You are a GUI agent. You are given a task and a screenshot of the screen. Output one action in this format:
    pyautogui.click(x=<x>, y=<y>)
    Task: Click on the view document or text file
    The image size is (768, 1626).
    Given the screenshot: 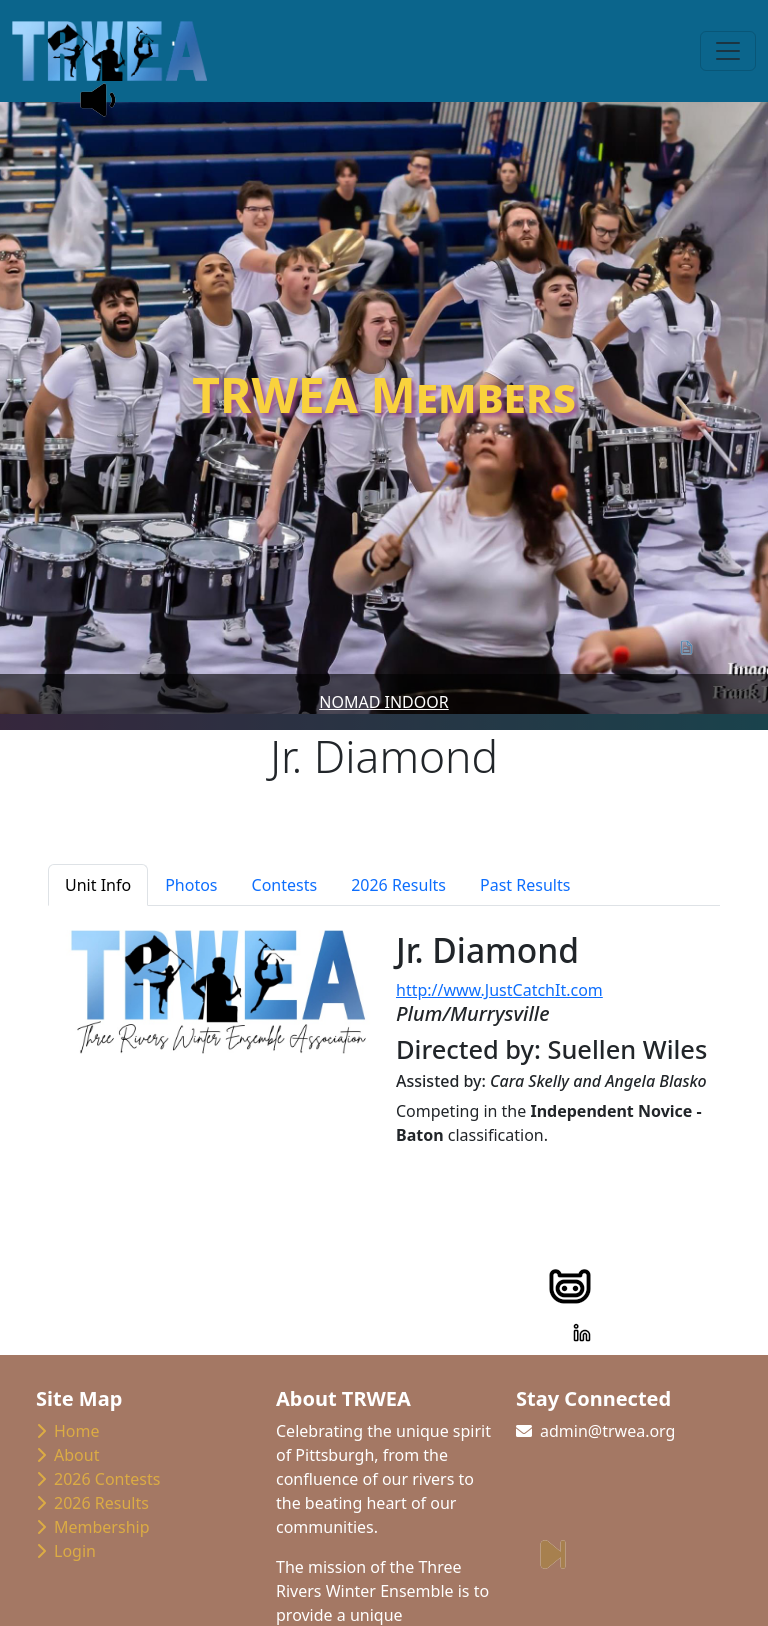 What is the action you would take?
    pyautogui.click(x=686, y=647)
    